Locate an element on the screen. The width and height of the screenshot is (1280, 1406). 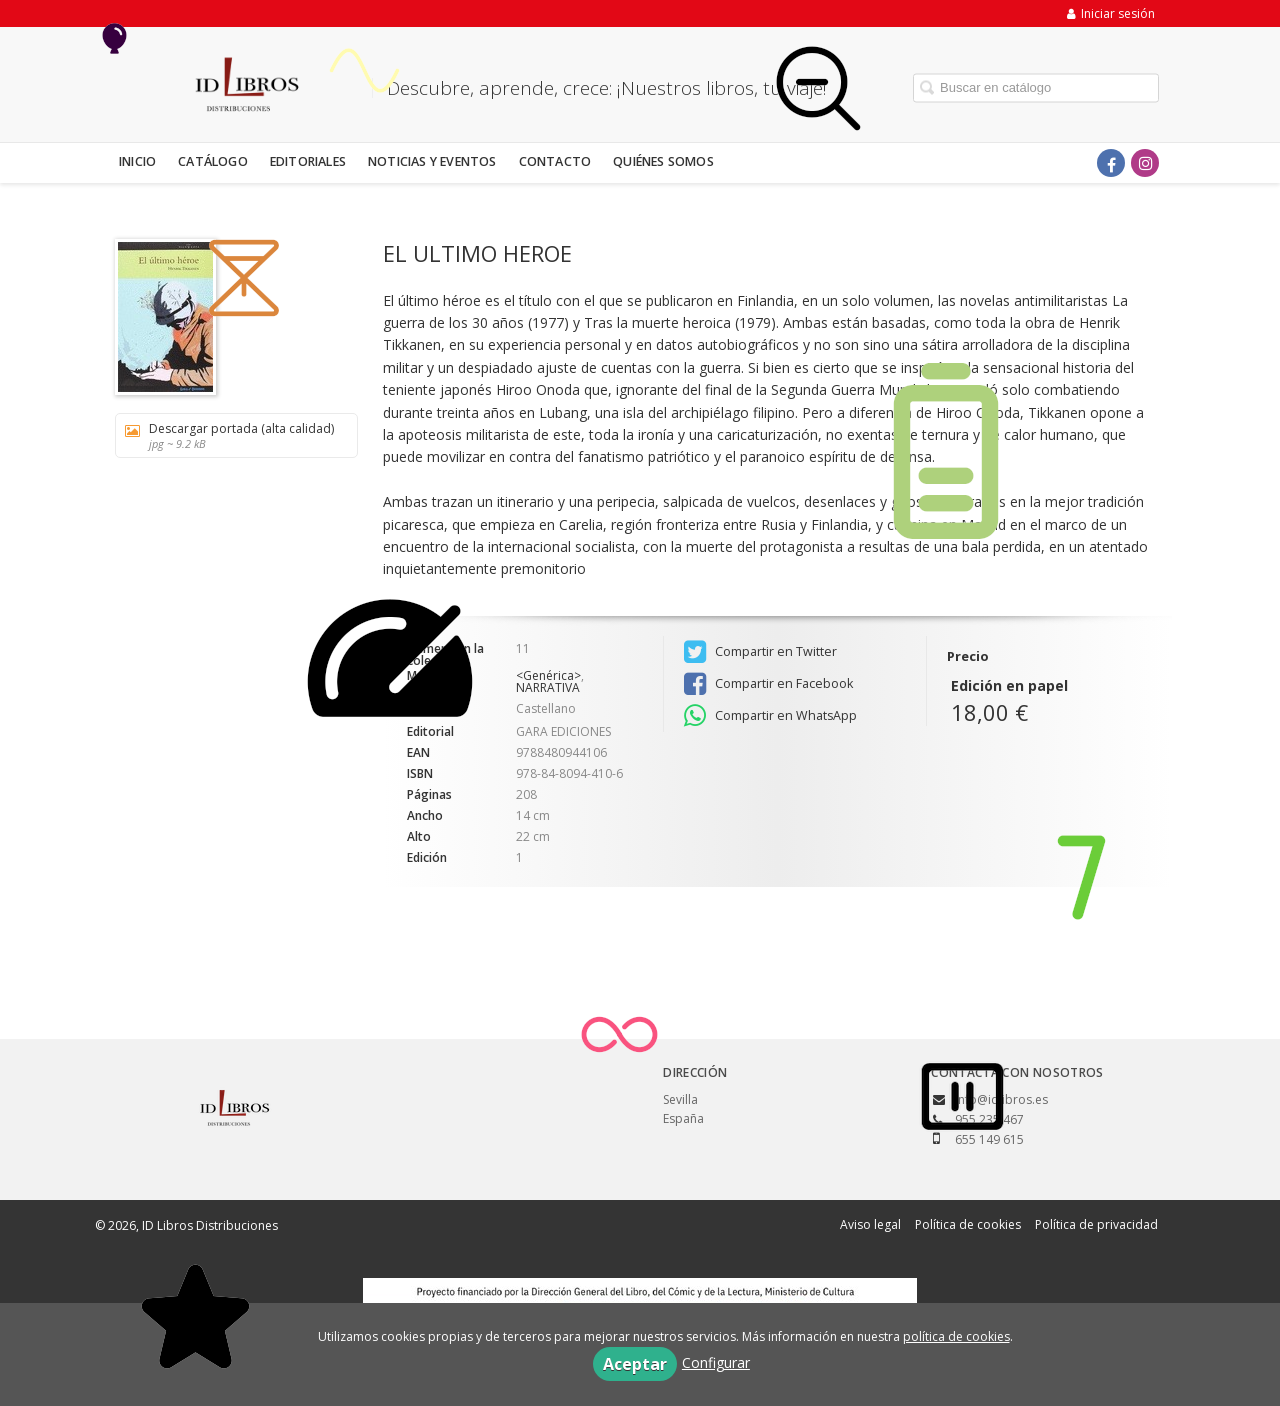
zoom out is located at coordinates (818, 88).